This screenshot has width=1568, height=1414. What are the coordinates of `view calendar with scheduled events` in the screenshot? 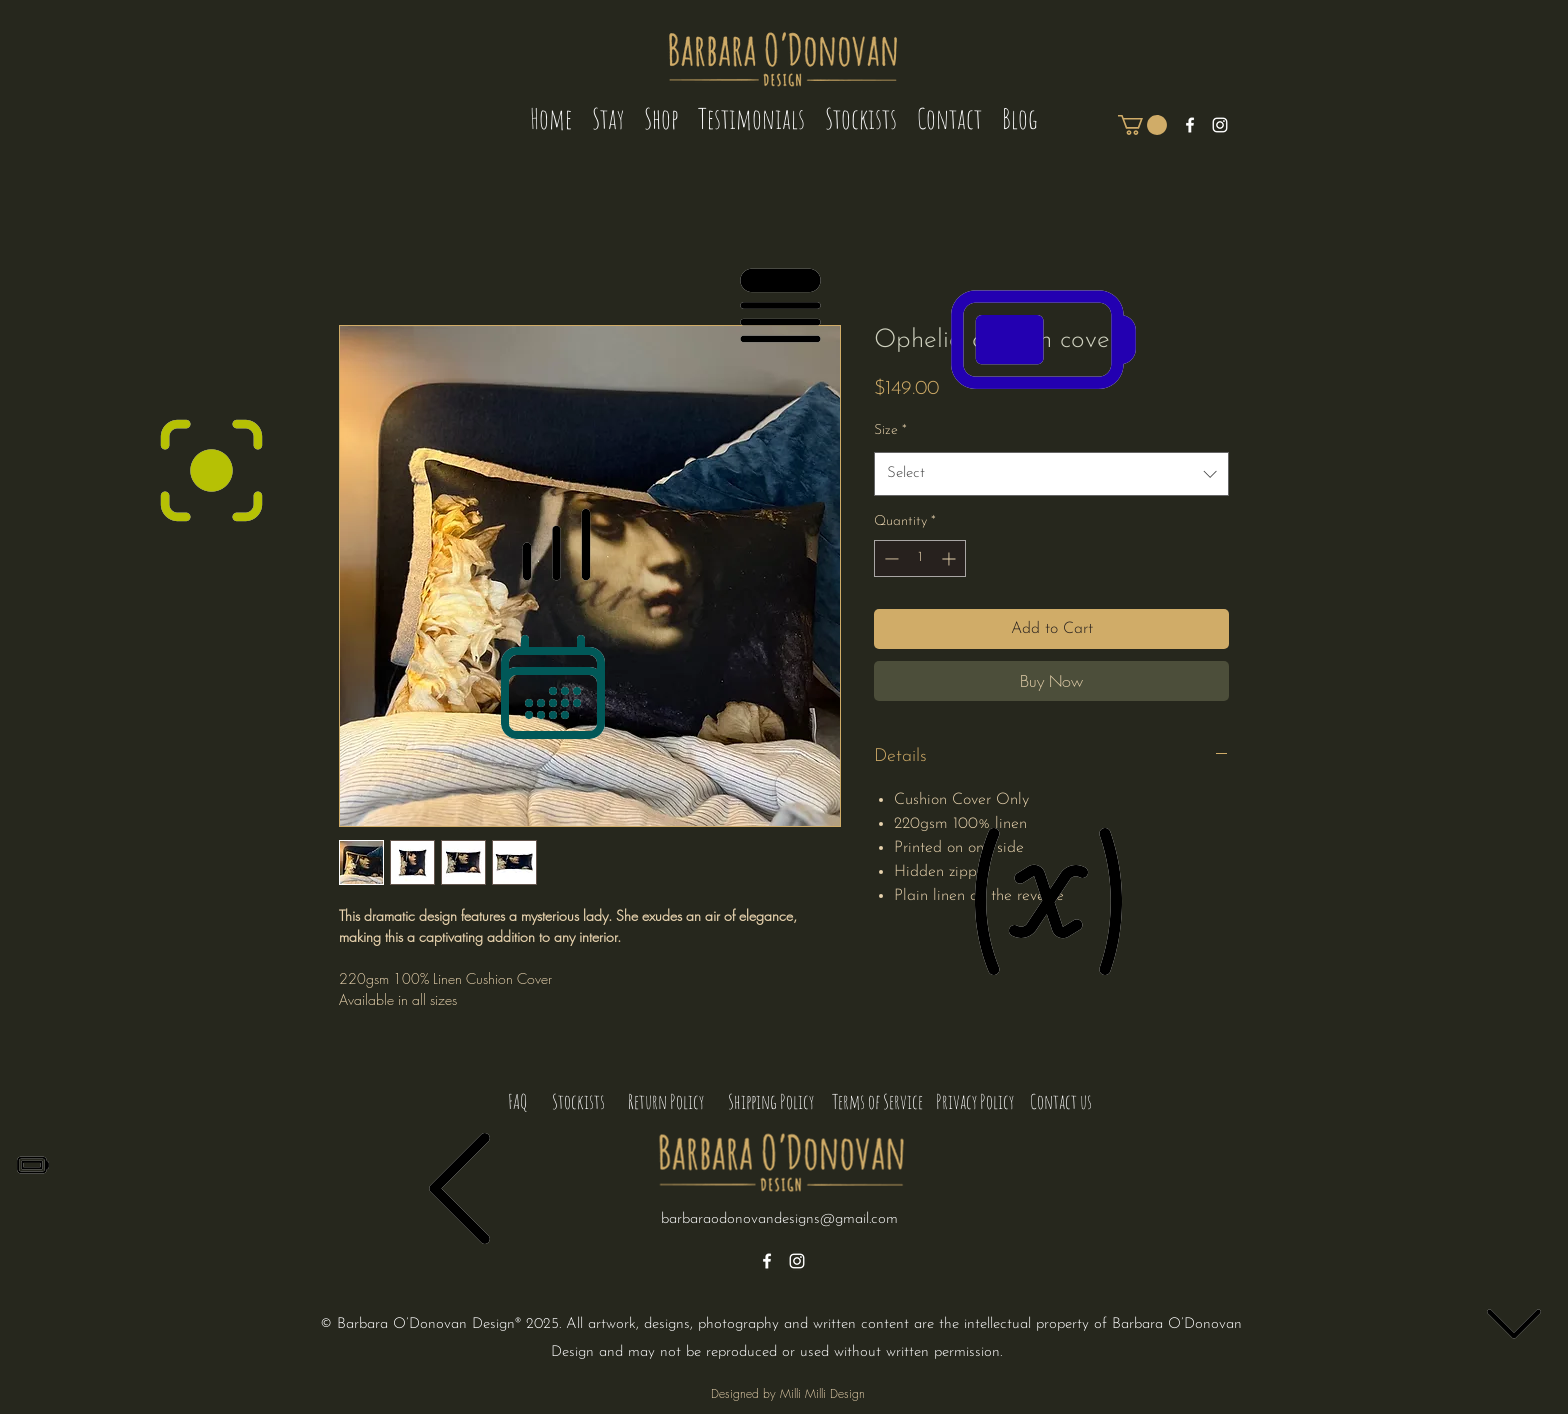 It's located at (553, 687).